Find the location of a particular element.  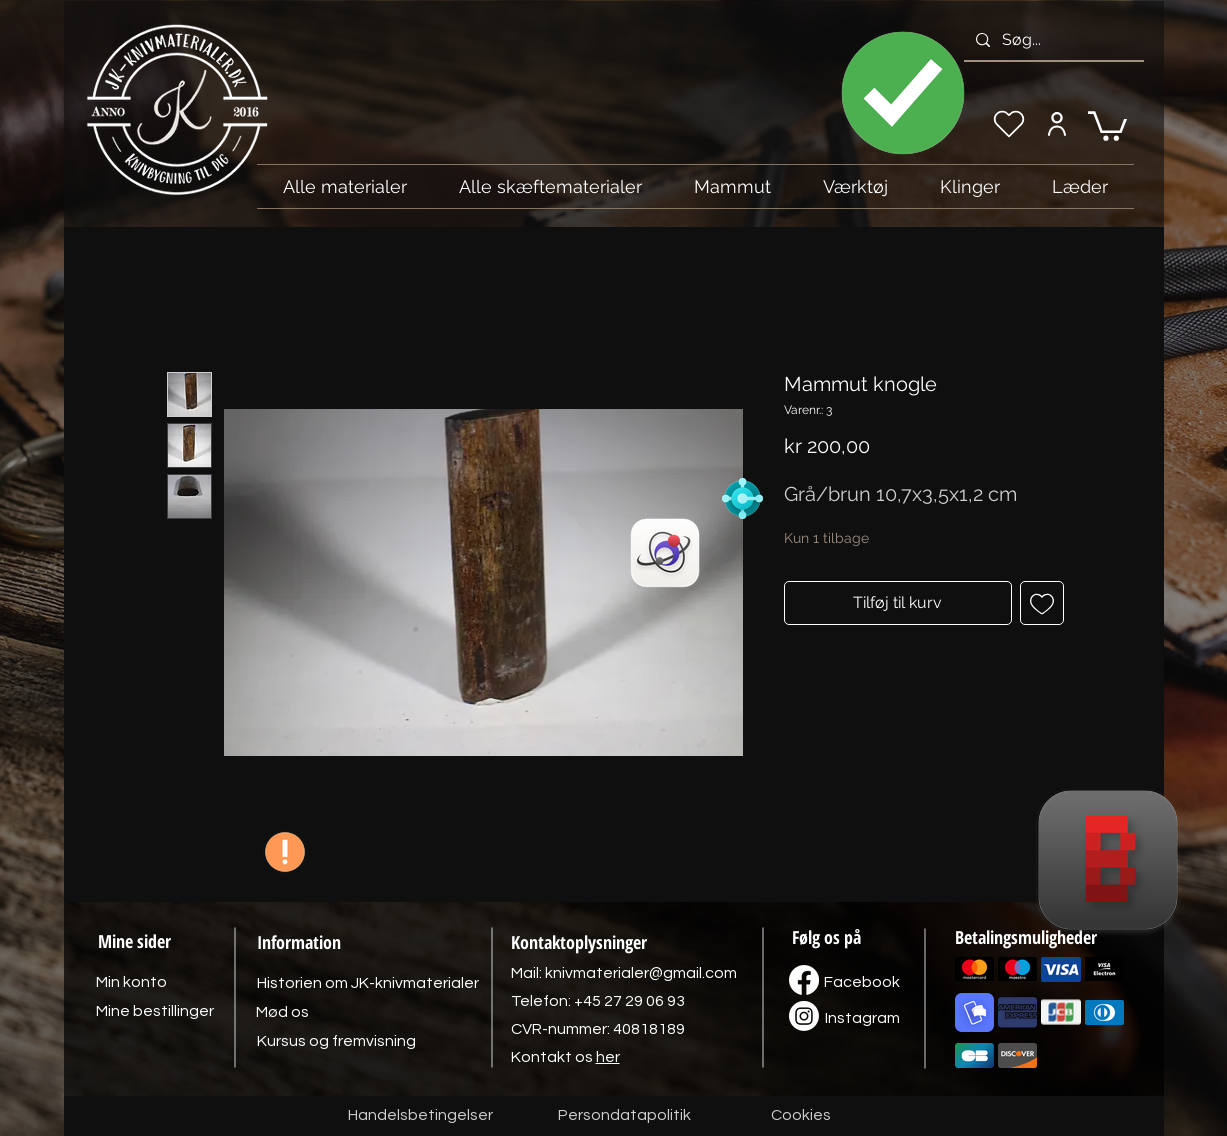

open central app for managing connected devices is located at coordinates (742, 498).